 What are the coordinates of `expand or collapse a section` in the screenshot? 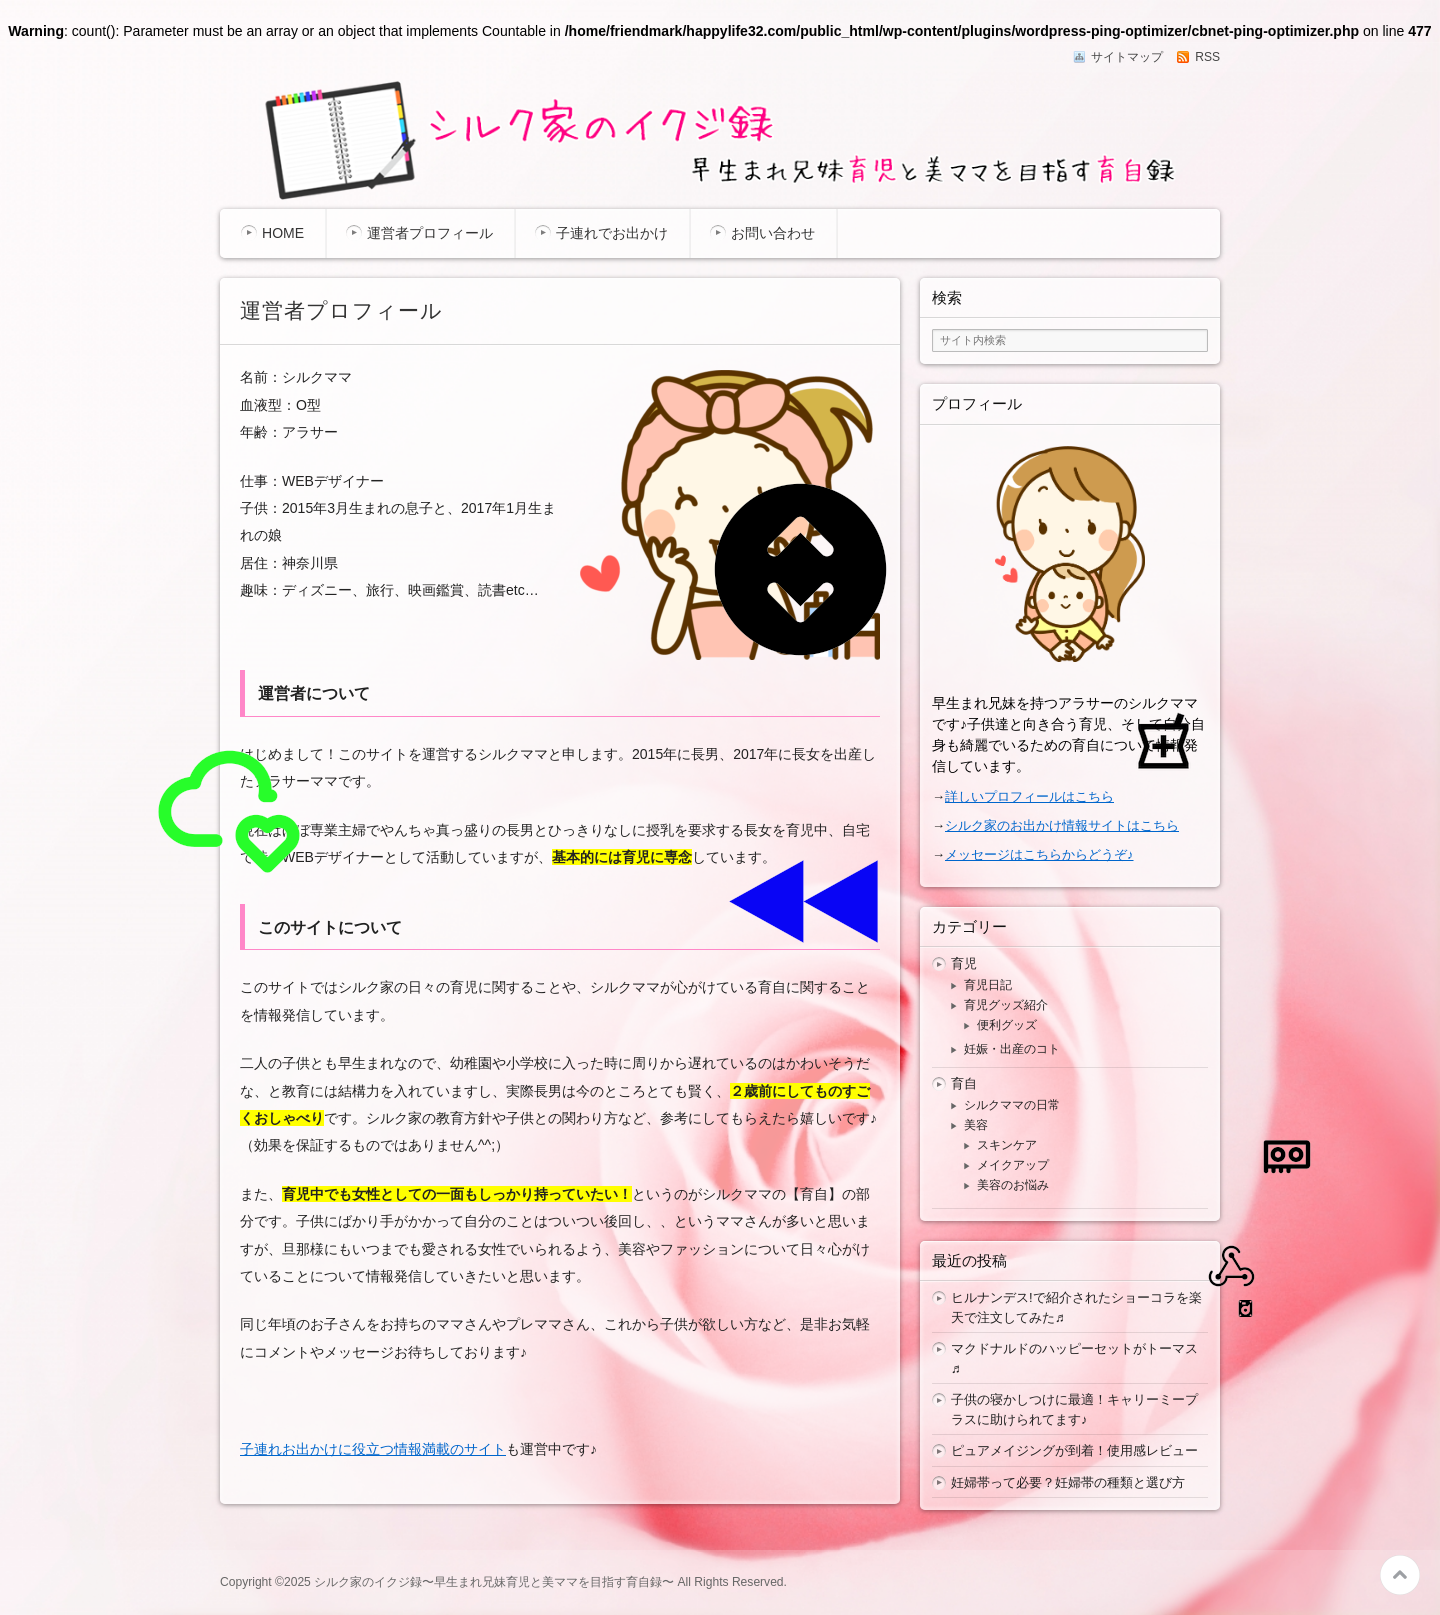 It's located at (800, 569).